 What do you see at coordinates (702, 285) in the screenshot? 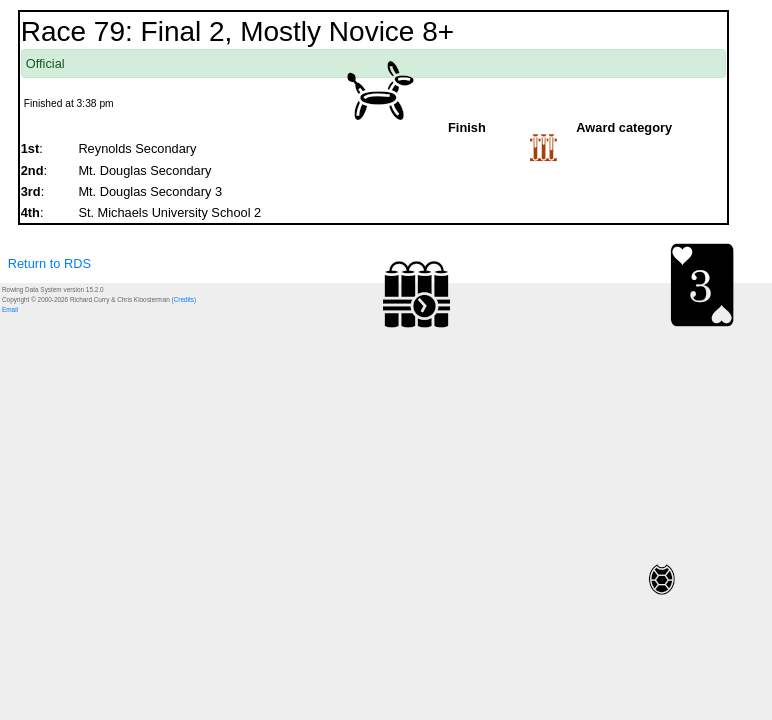
I see `play the three of hearts card` at bounding box center [702, 285].